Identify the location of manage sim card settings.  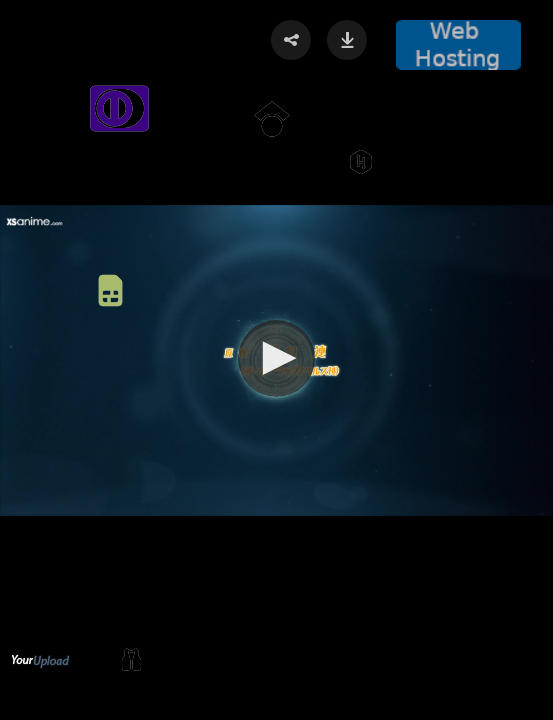
(110, 290).